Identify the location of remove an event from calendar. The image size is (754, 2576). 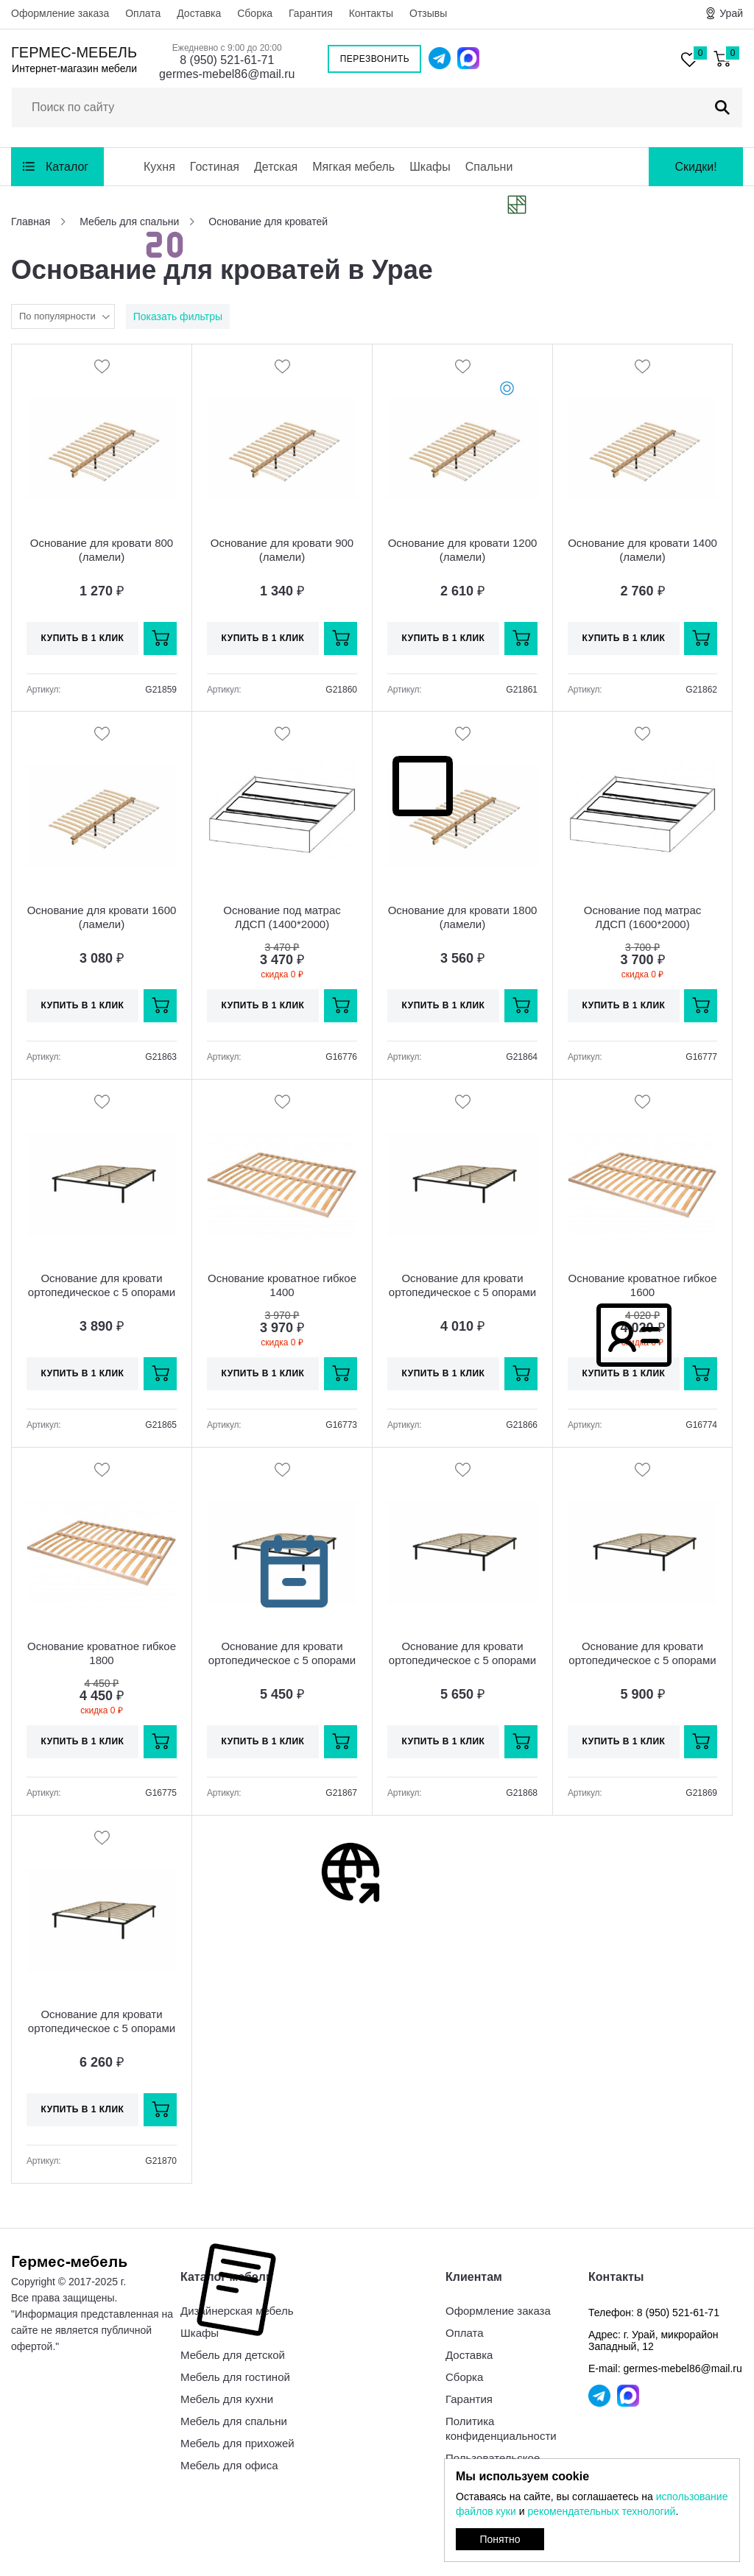
(294, 1574).